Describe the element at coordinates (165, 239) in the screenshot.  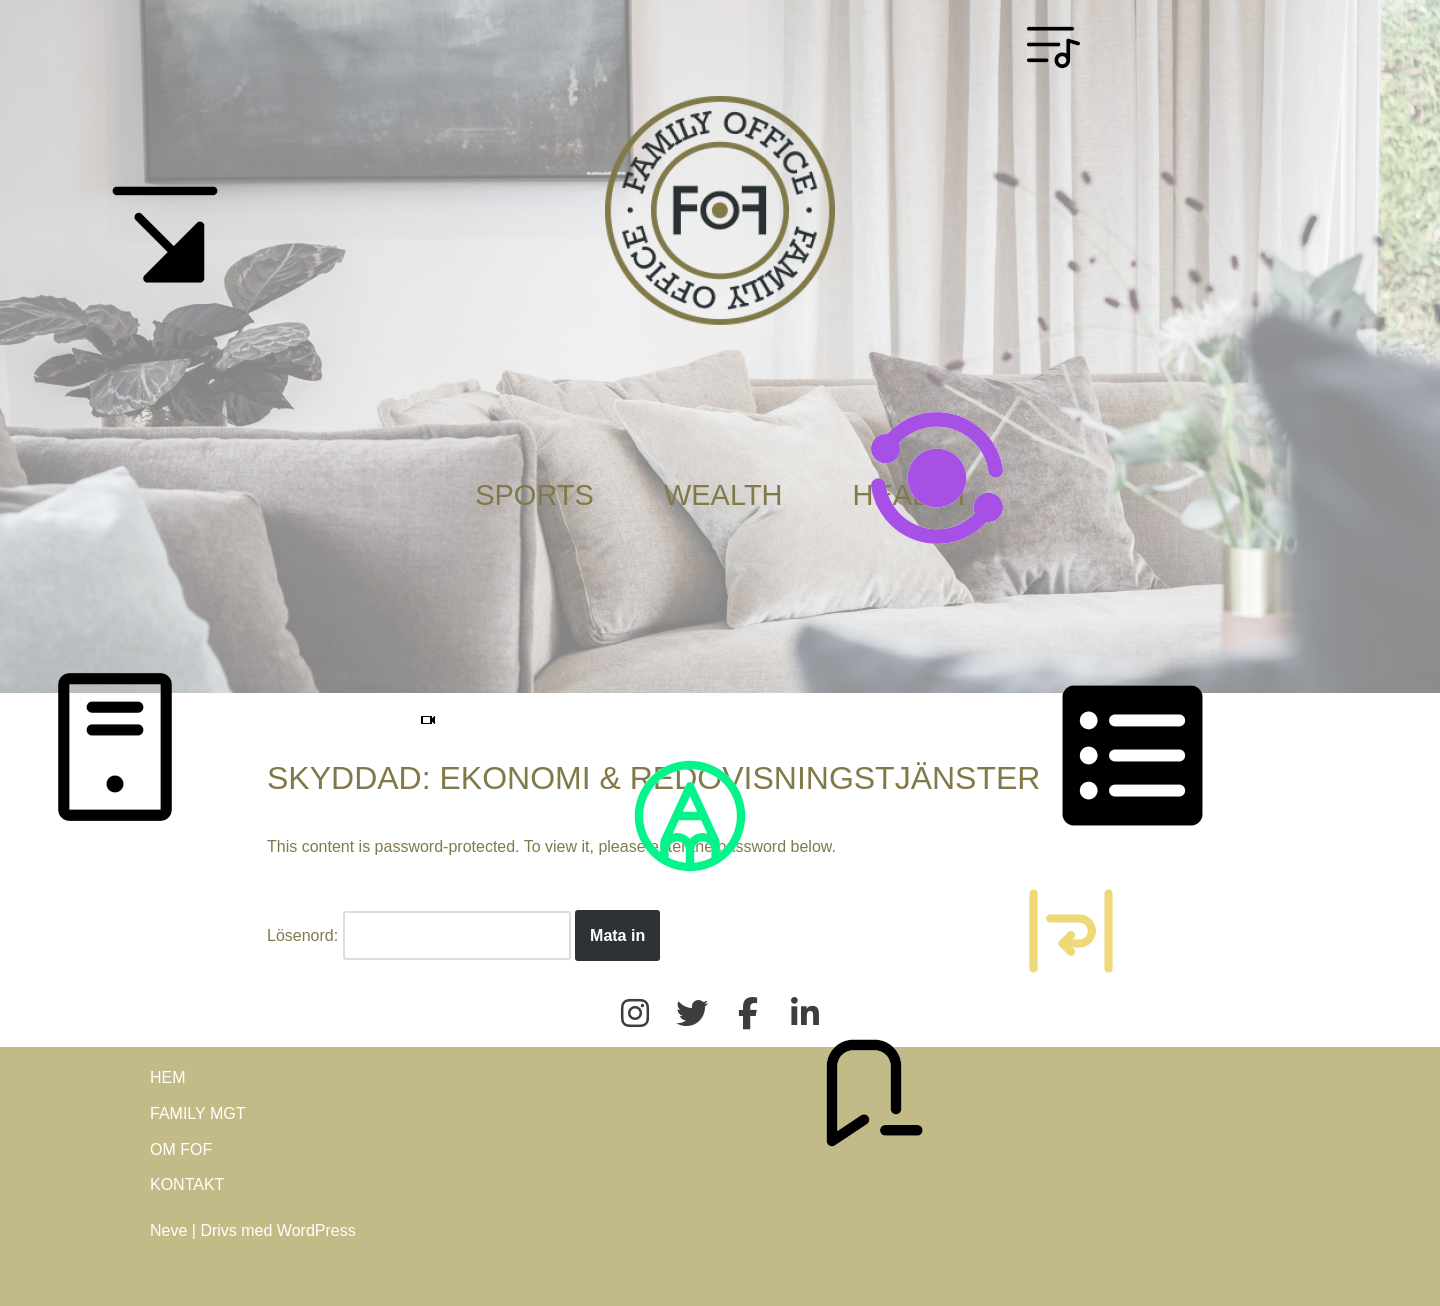
I see `move item to bottom-right corner` at that location.